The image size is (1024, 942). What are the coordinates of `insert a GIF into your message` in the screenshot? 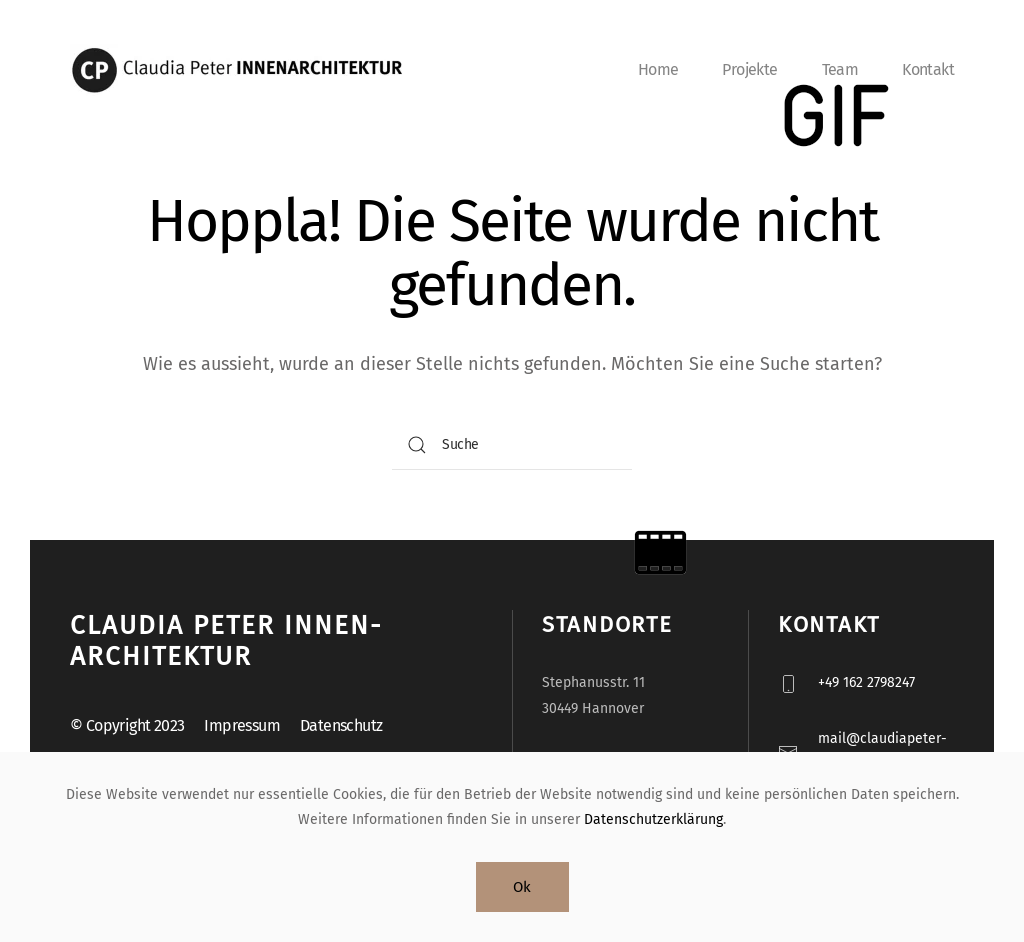 It's located at (834, 115).